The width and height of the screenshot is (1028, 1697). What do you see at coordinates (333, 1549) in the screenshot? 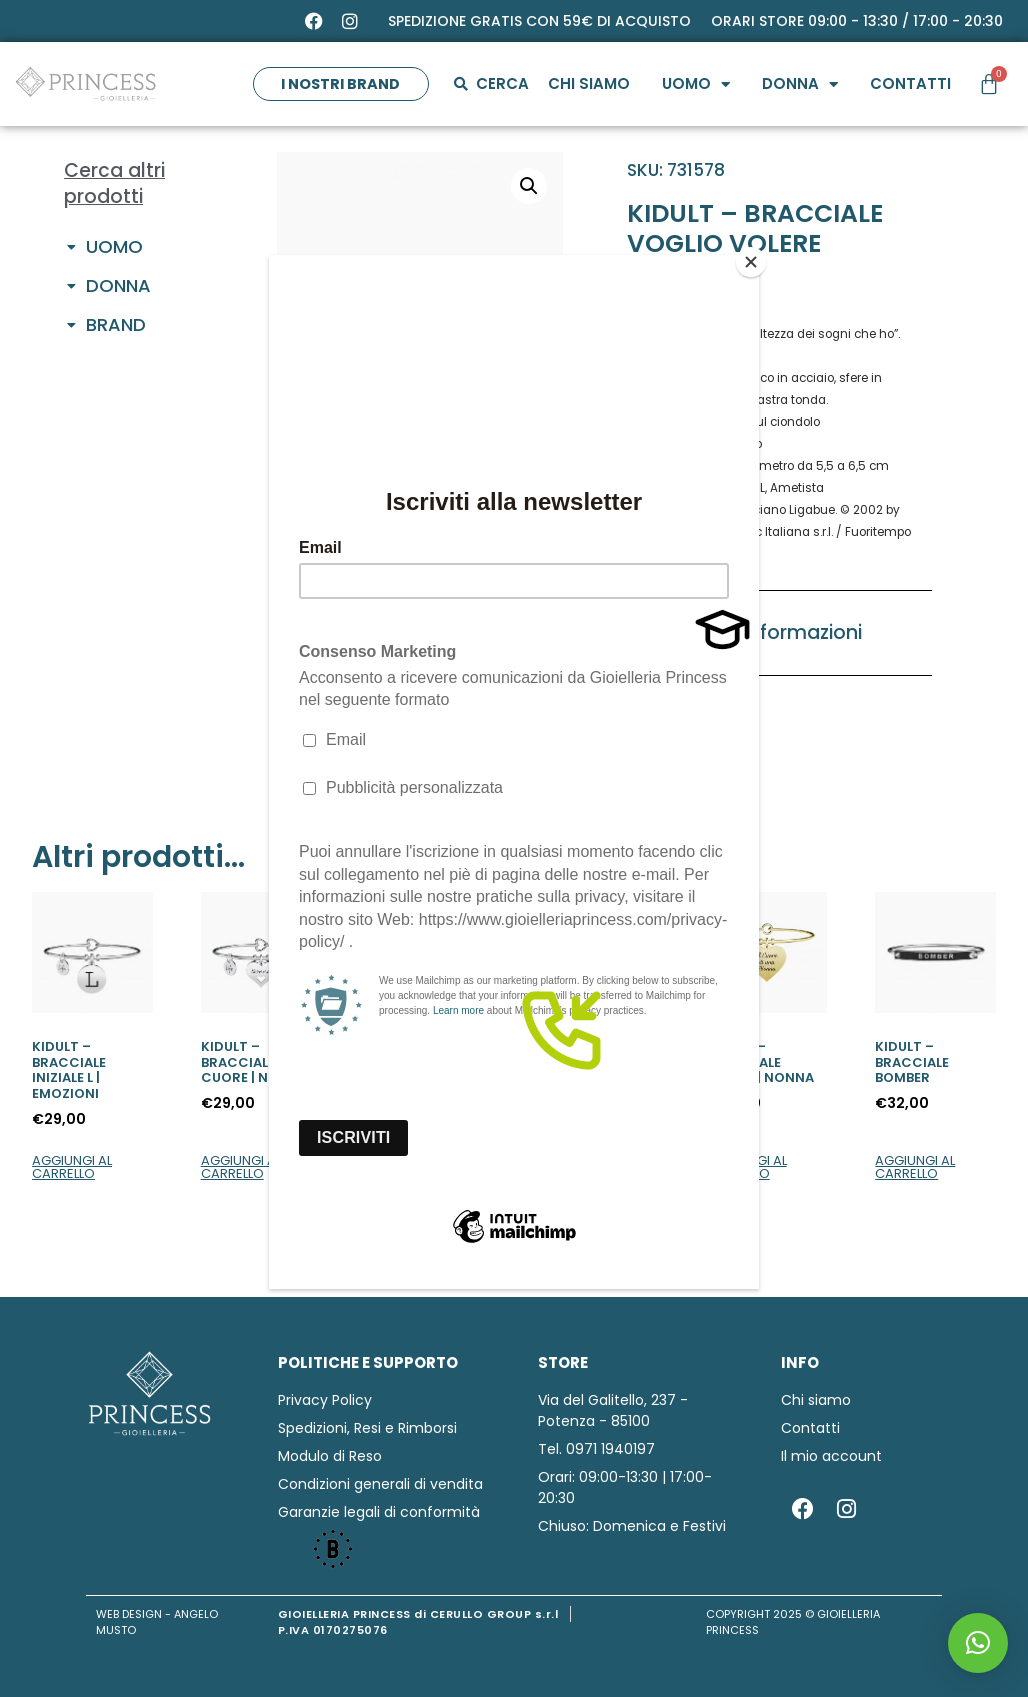
I see `indicates bold text formatting option` at bounding box center [333, 1549].